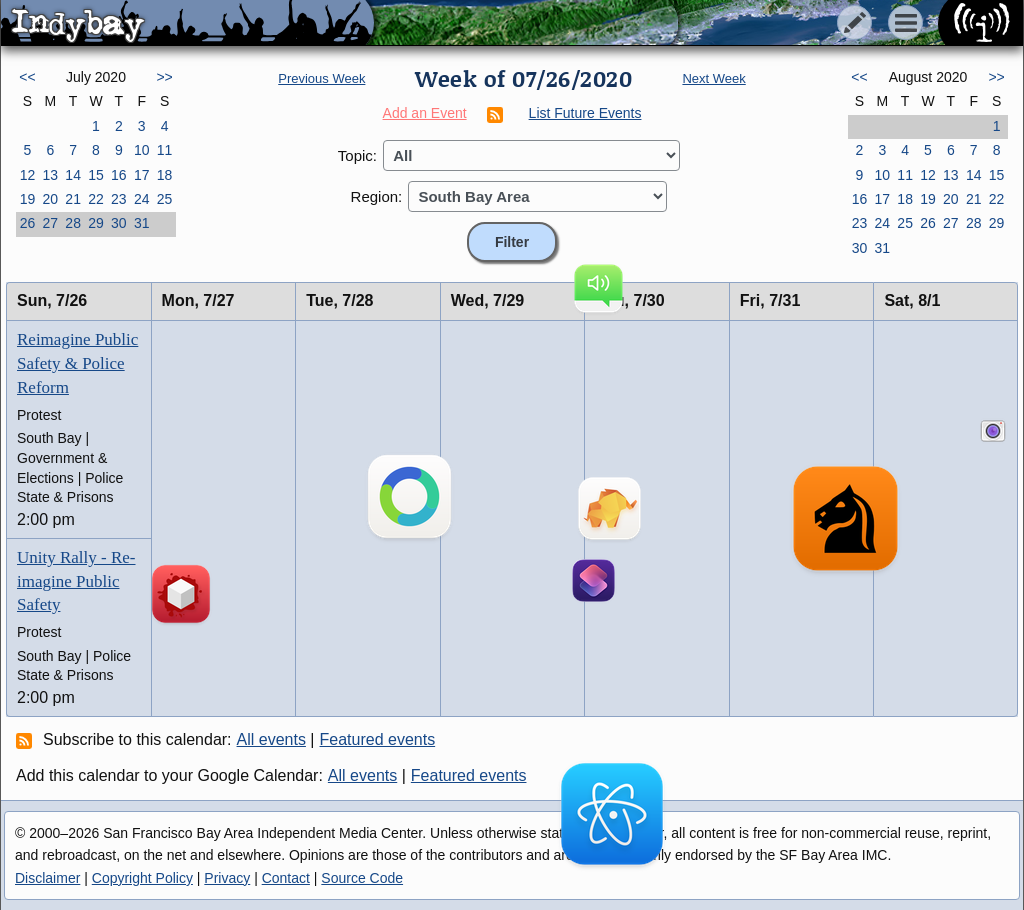  What do you see at coordinates (612, 814) in the screenshot?
I see `open atom text editor` at bounding box center [612, 814].